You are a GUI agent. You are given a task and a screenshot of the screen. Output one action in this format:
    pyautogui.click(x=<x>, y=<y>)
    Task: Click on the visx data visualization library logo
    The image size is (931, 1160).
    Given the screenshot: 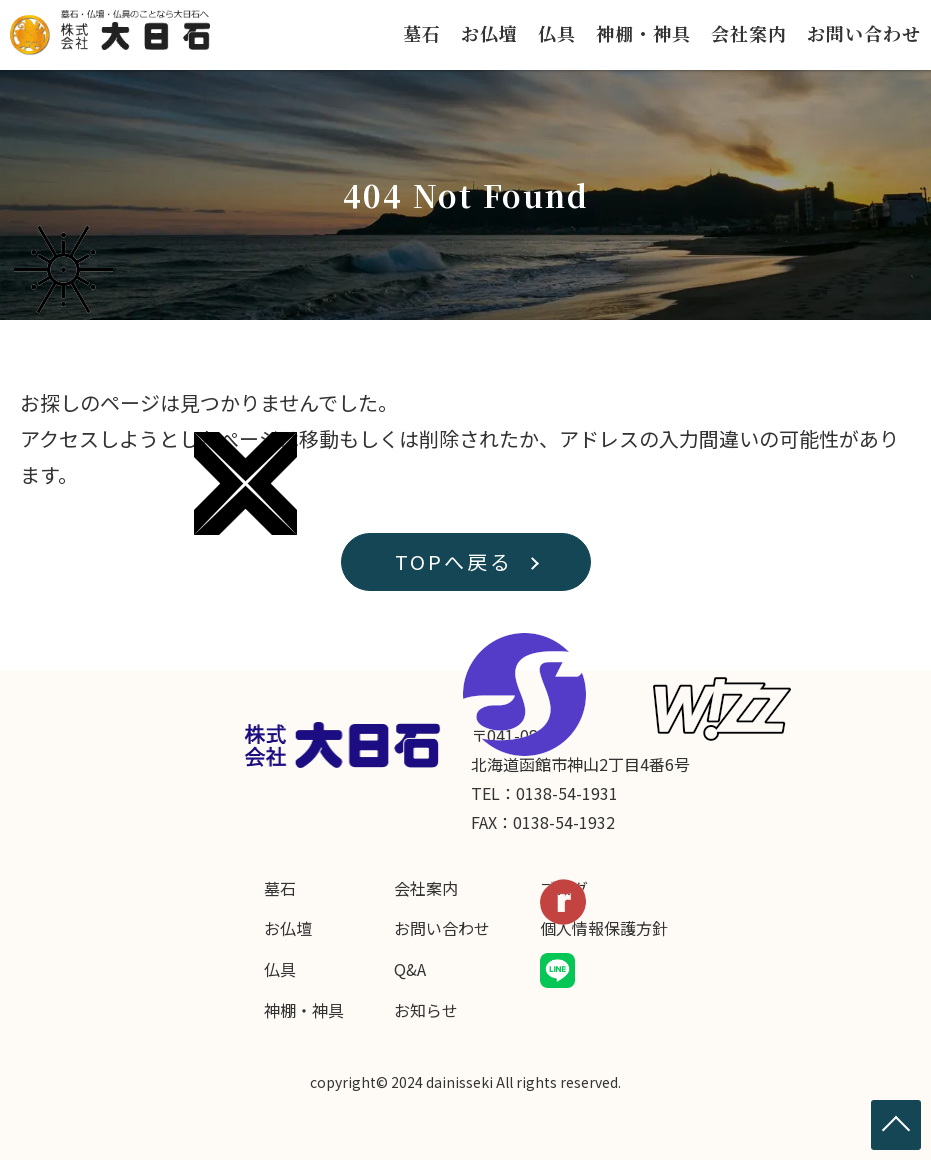 What is the action you would take?
    pyautogui.click(x=245, y=483)
    